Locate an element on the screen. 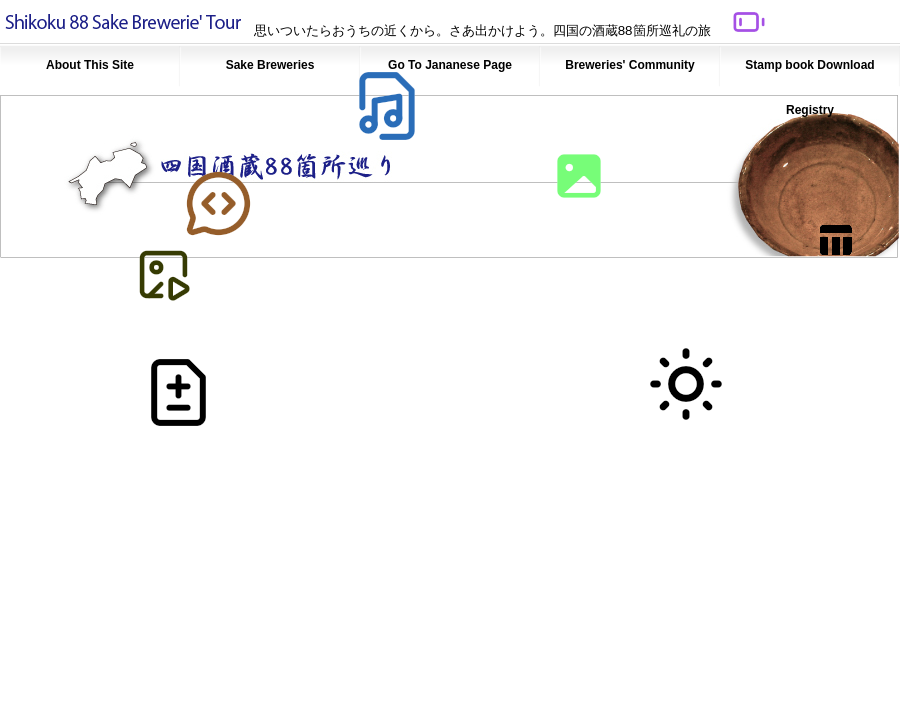 The width and height of the screenshot is (900, 720). access code snippets in chat is located at coordinates (218, 203).